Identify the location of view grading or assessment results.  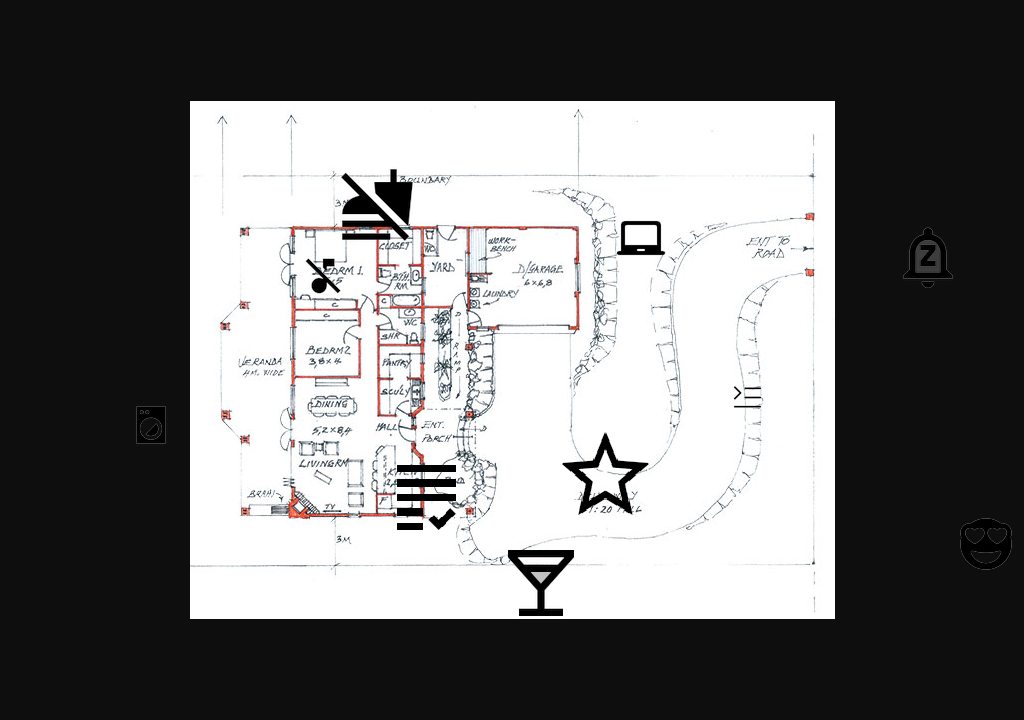
(426, 497).